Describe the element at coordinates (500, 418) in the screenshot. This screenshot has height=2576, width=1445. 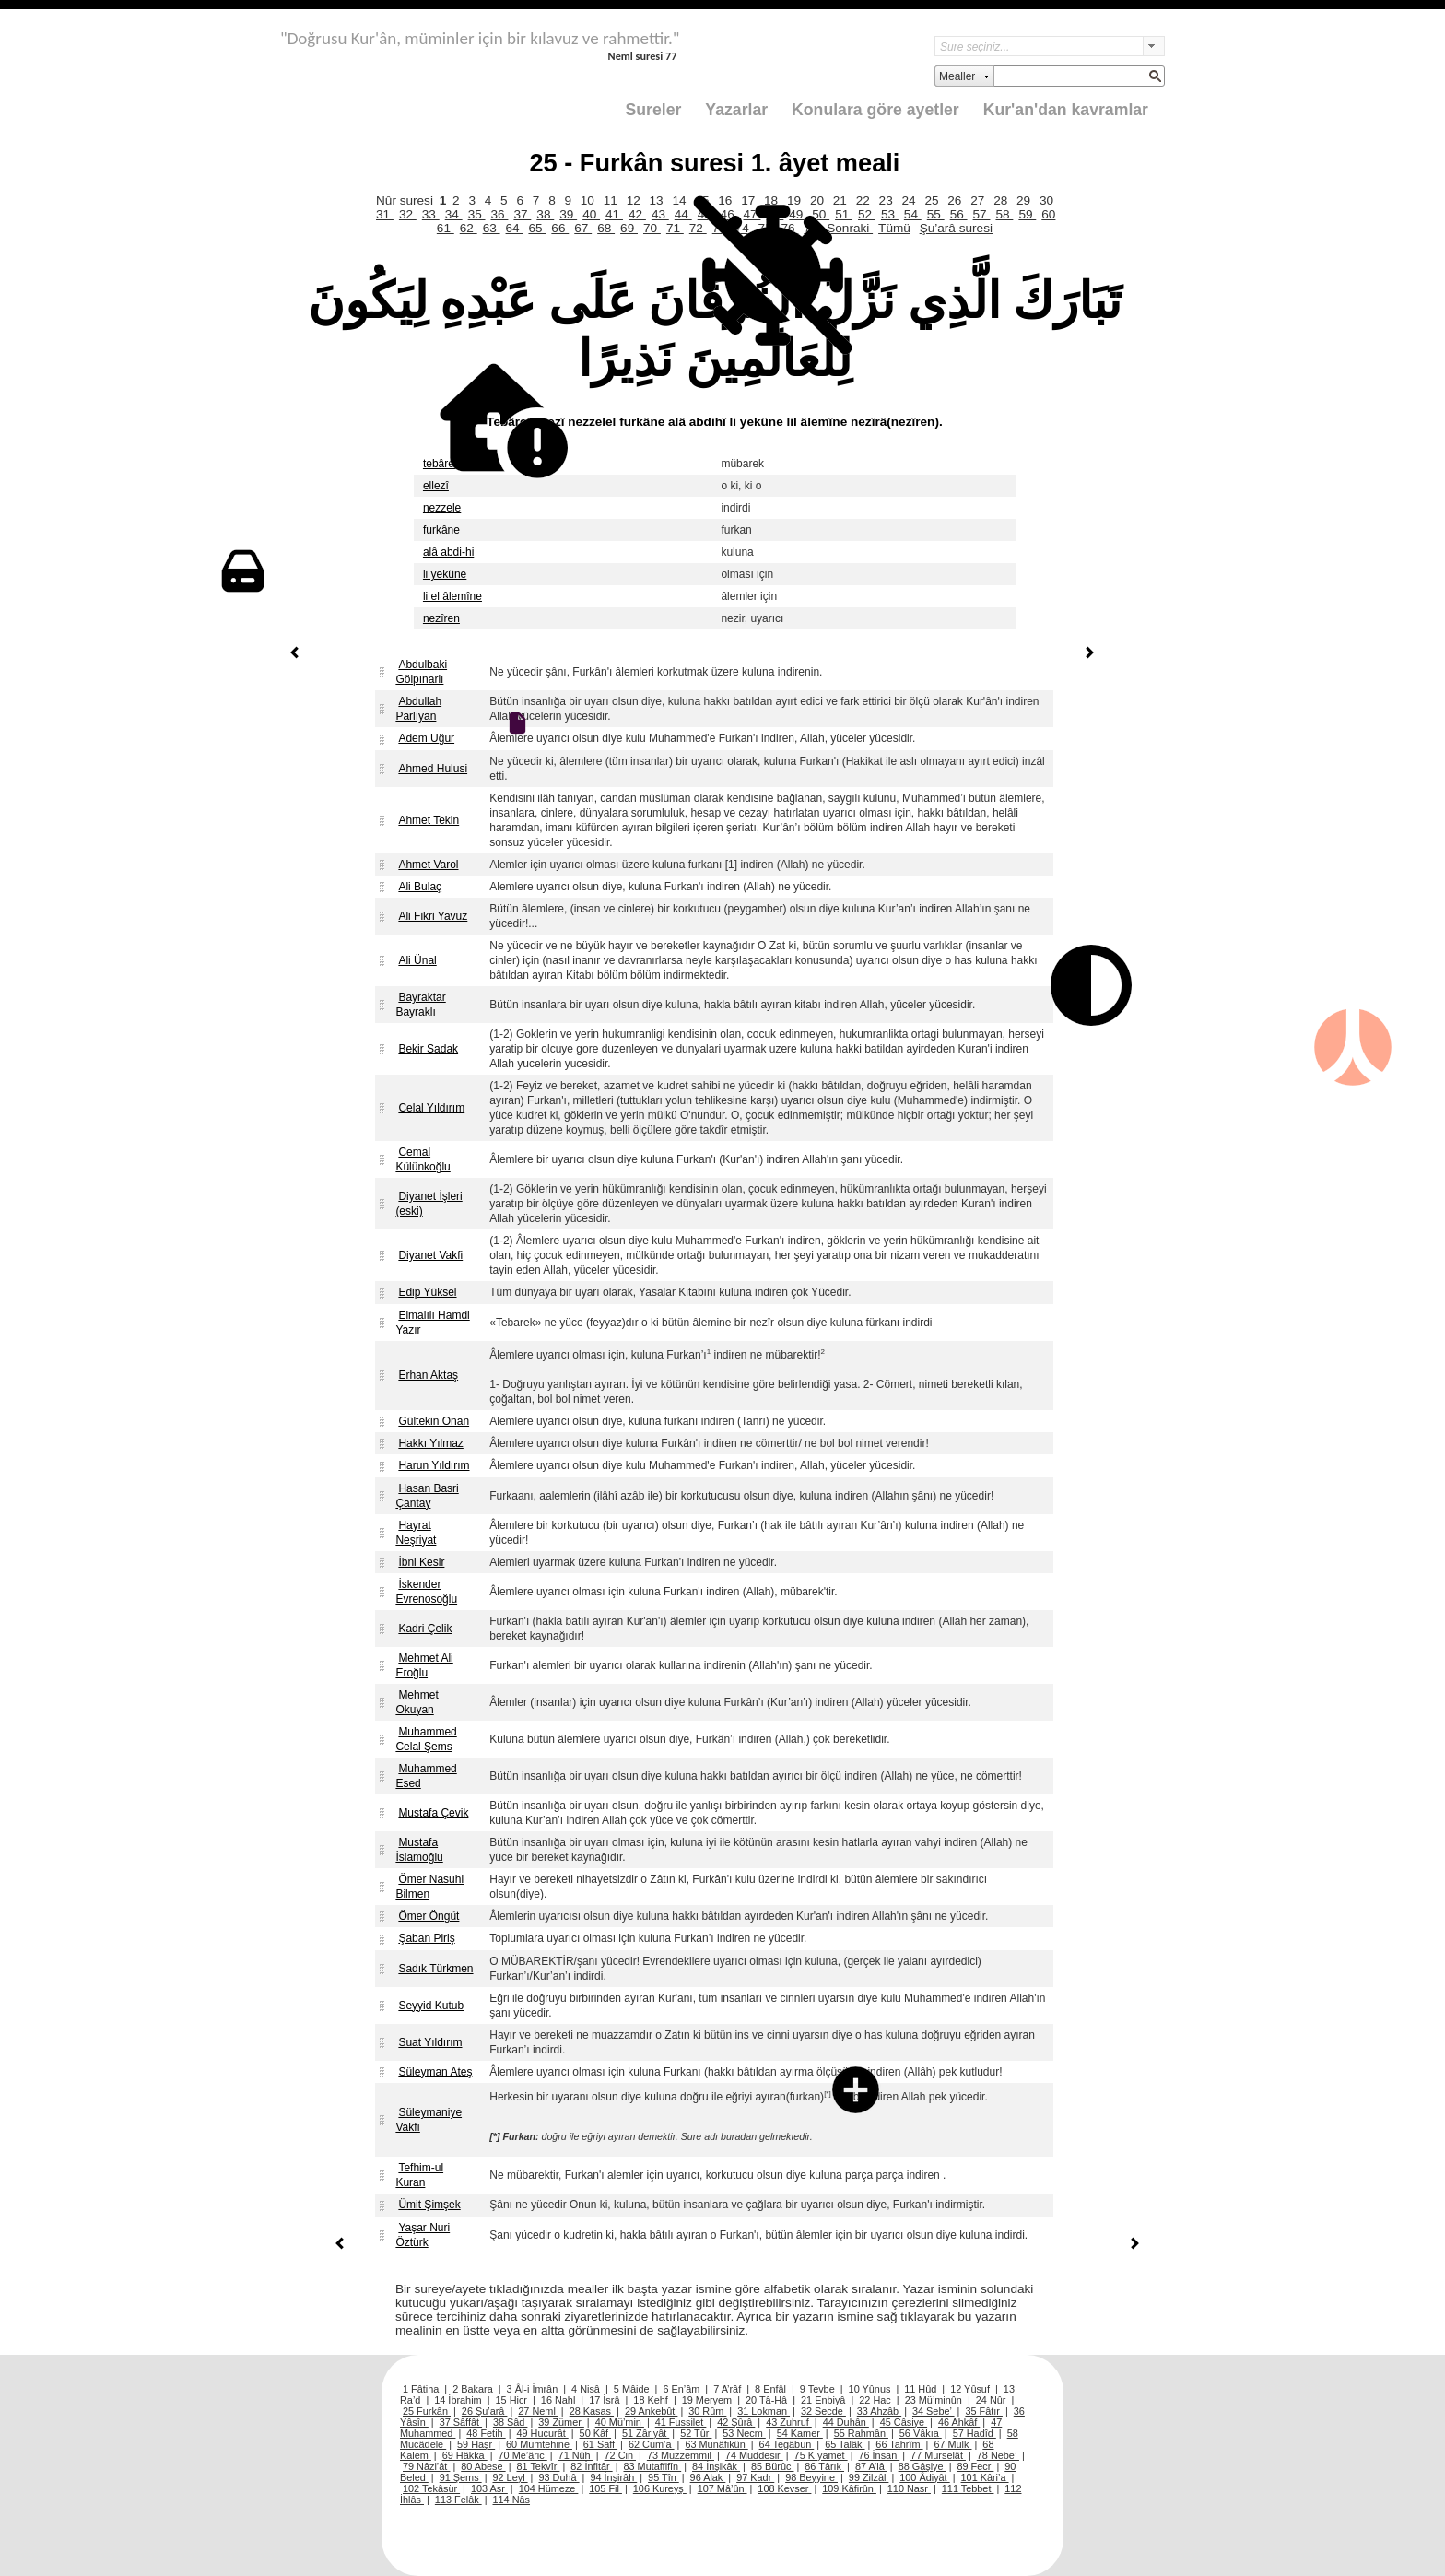
I see `home healthcare alert or urgent medical notice` at that location.